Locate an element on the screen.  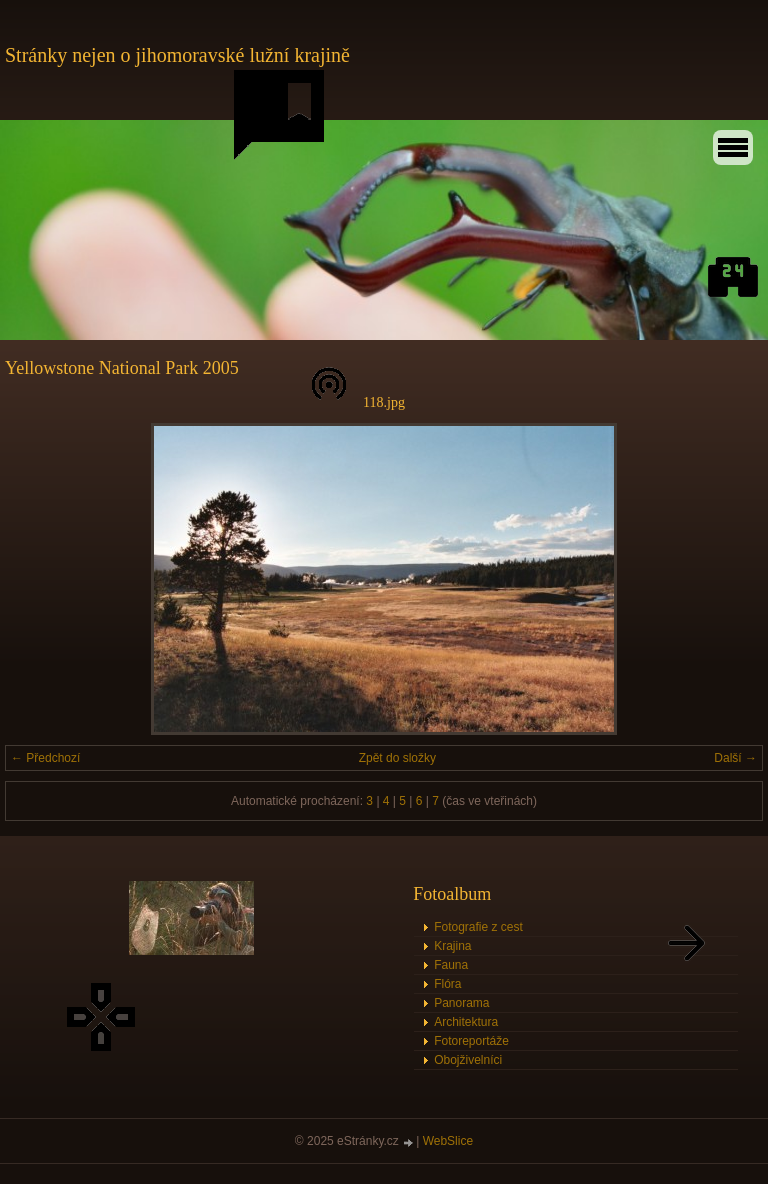
access saved comments or notes is located at coordinates (279, 115).